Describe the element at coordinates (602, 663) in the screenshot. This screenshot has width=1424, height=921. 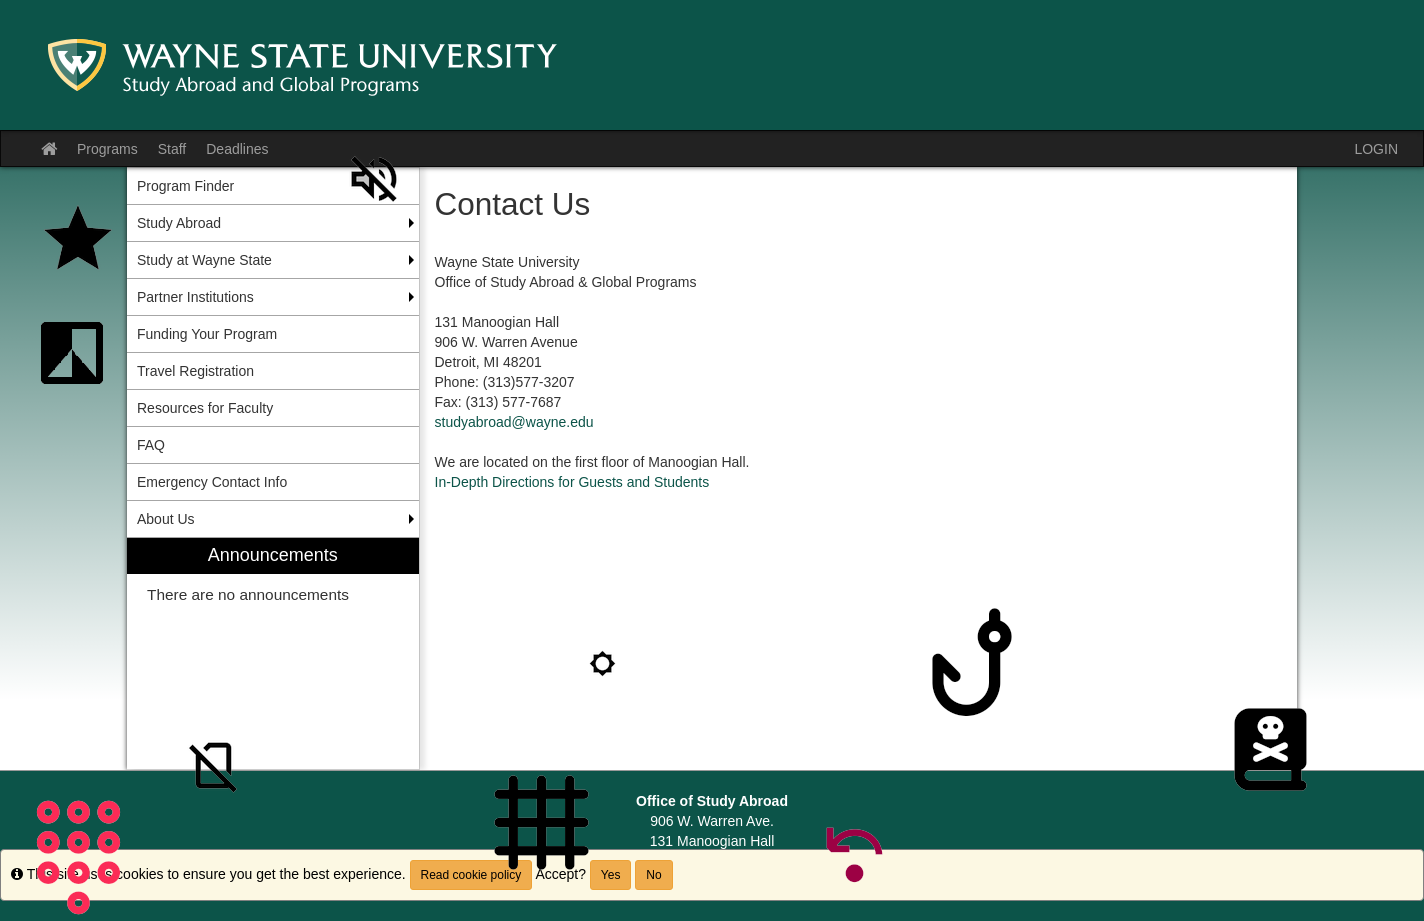
I see `adjust screen brightness settings` at that location.